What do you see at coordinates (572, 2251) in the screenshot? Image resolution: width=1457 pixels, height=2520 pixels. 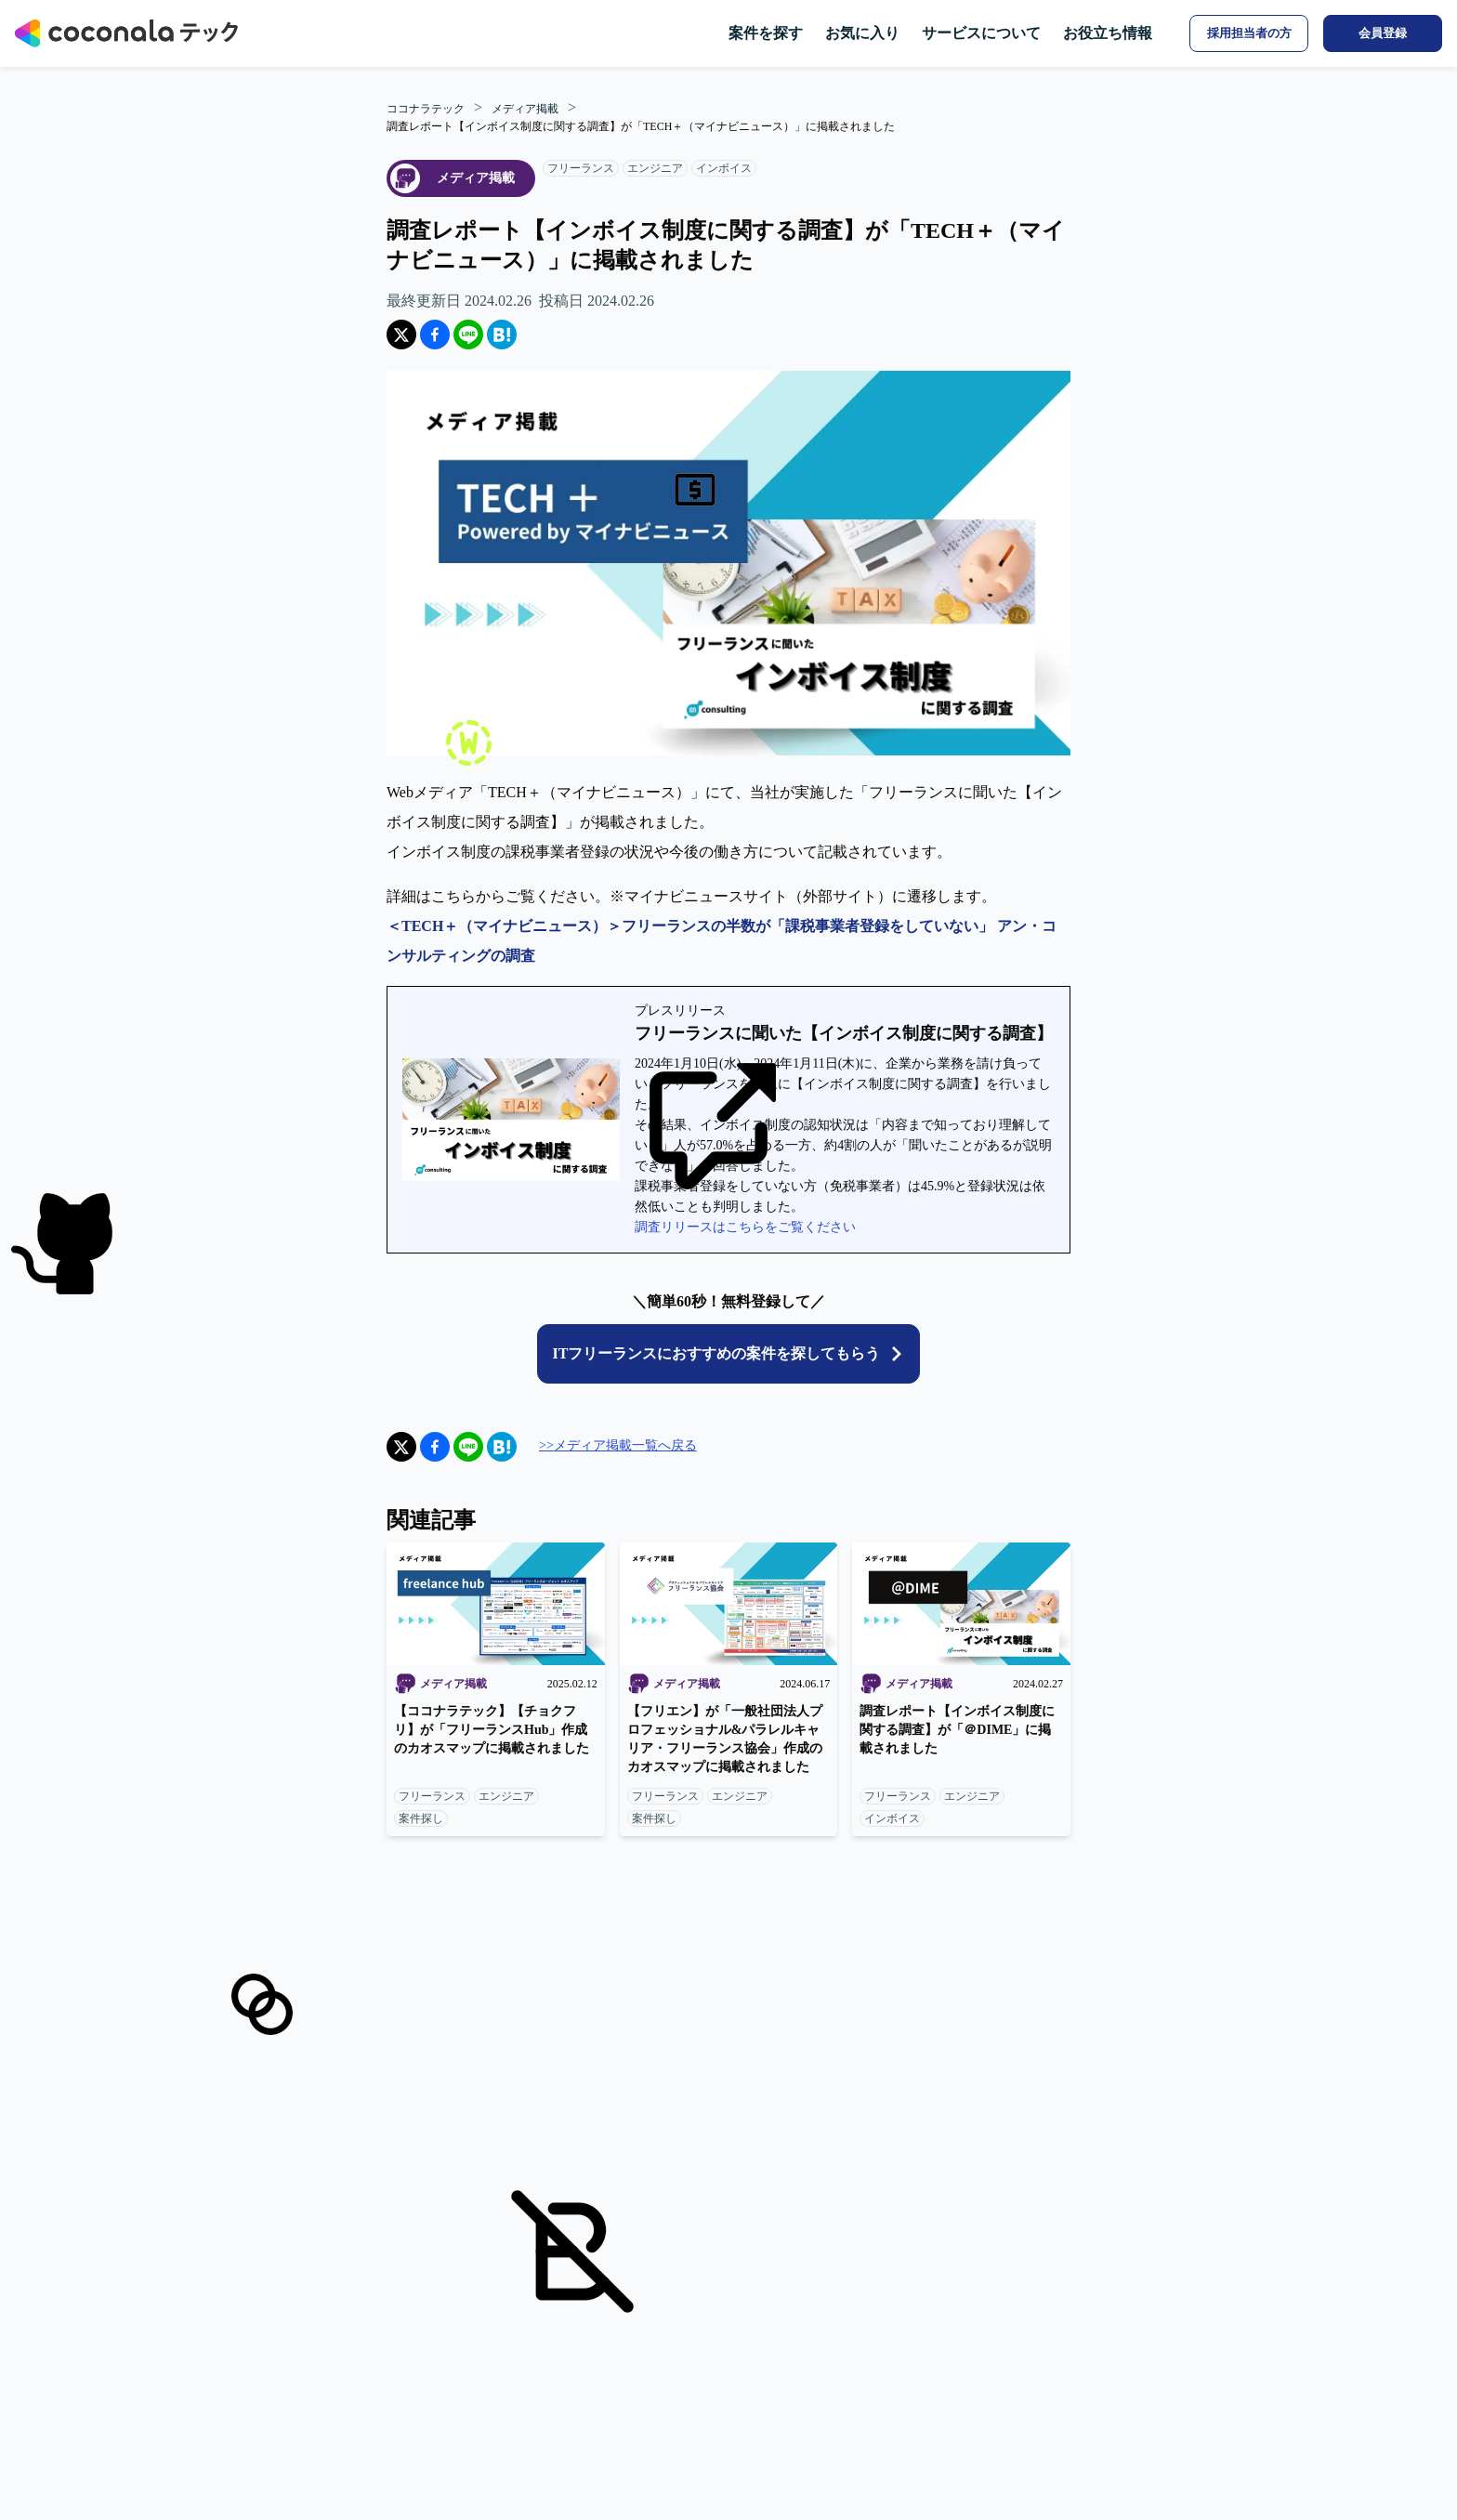 I see `disable bold text formatting` at bounding box center [572, 2251].